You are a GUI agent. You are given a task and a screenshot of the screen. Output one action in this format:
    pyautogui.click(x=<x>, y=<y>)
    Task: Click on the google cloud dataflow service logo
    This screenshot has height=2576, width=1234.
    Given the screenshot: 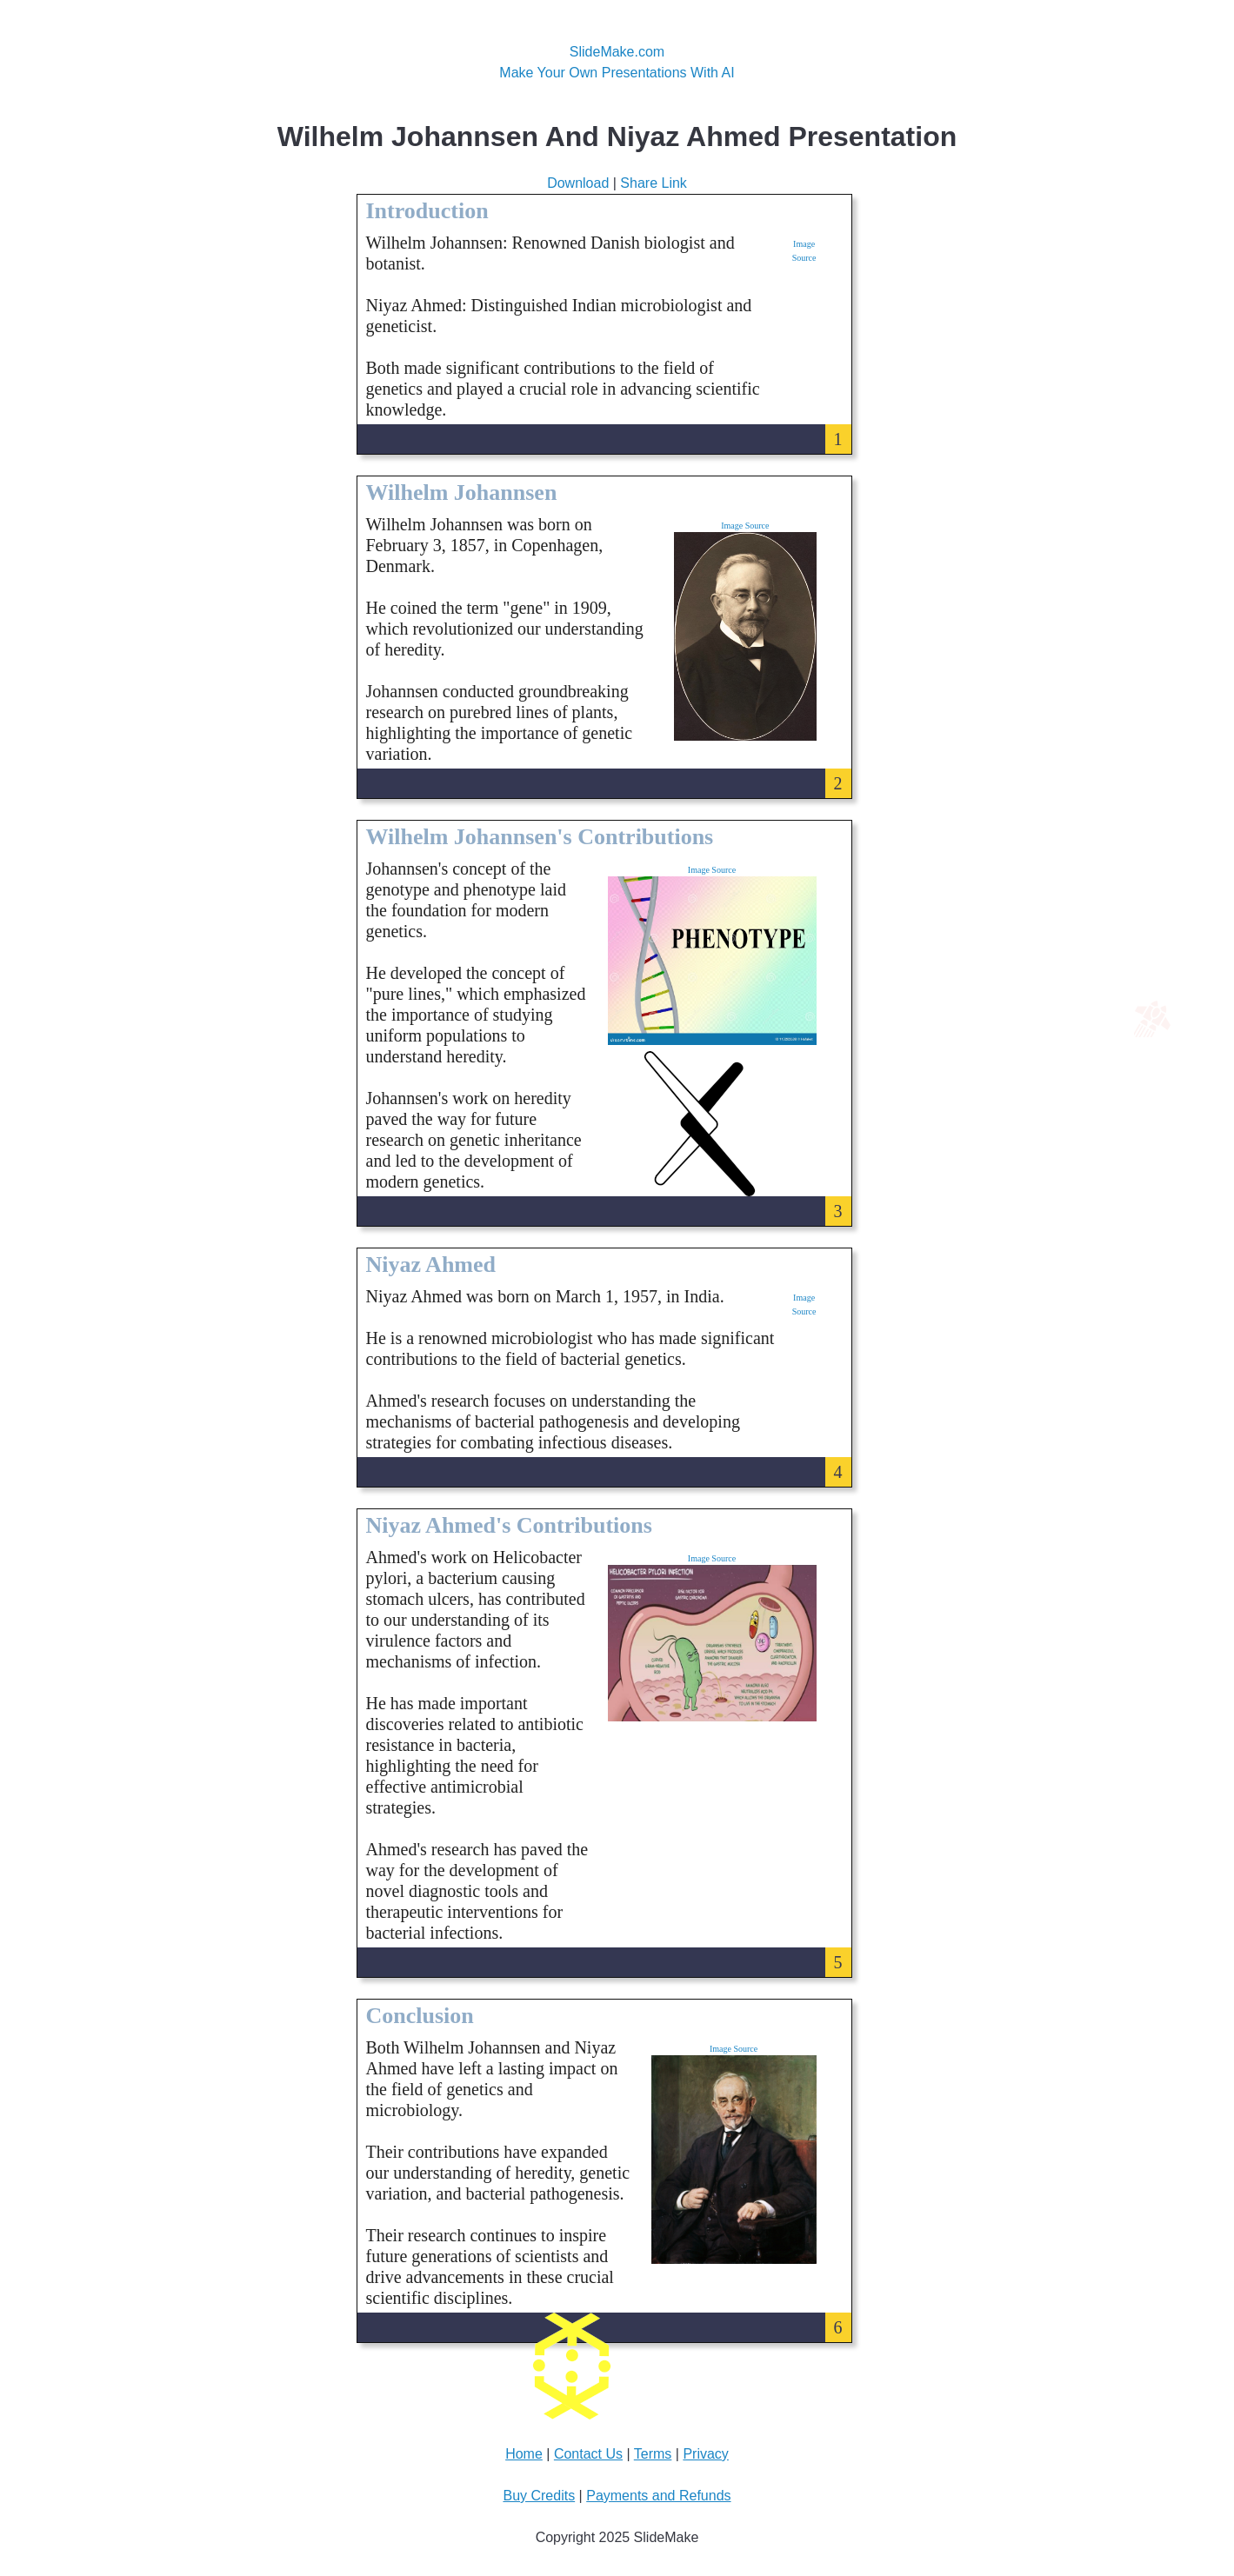 What is the action you would take?
    pyautogui.click(x=571, y=2366)
    